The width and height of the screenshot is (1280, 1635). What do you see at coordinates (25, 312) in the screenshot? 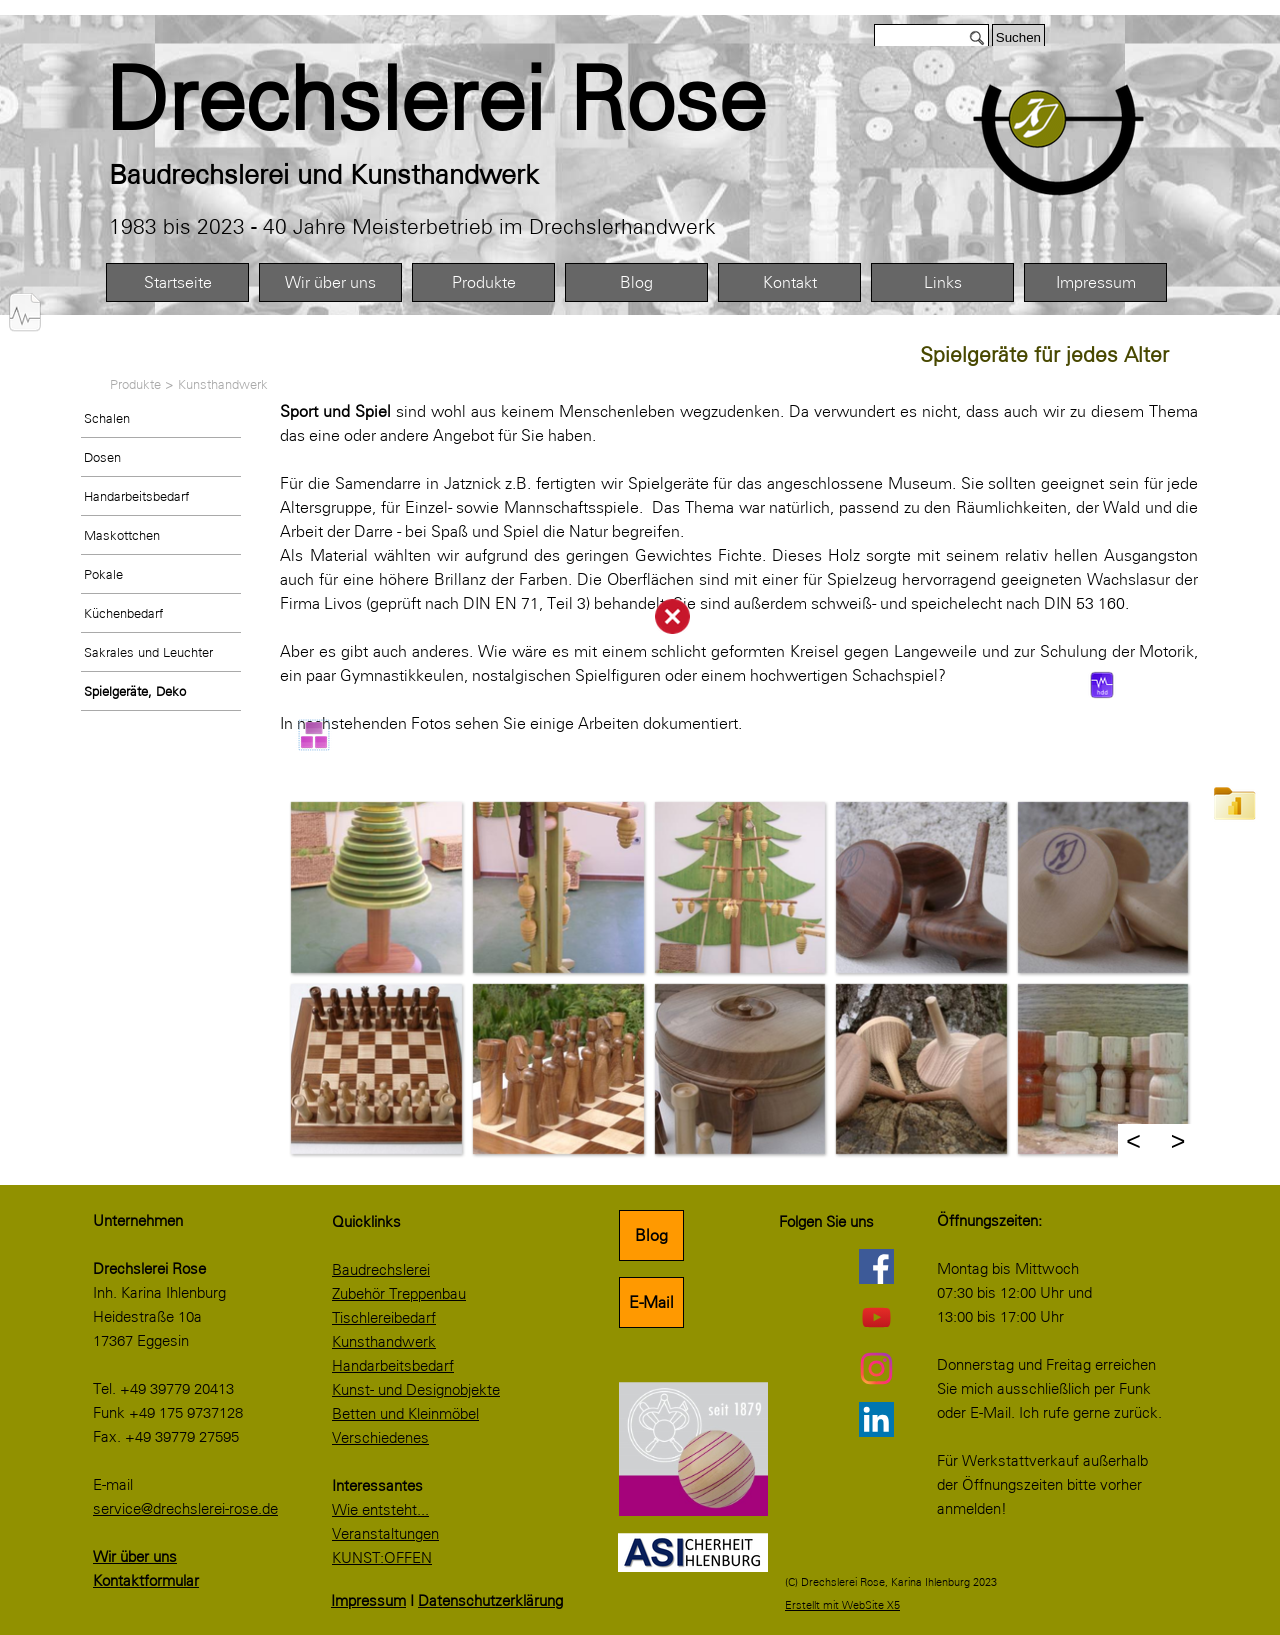
I see `view system log file` at bounding box center [25, 312].